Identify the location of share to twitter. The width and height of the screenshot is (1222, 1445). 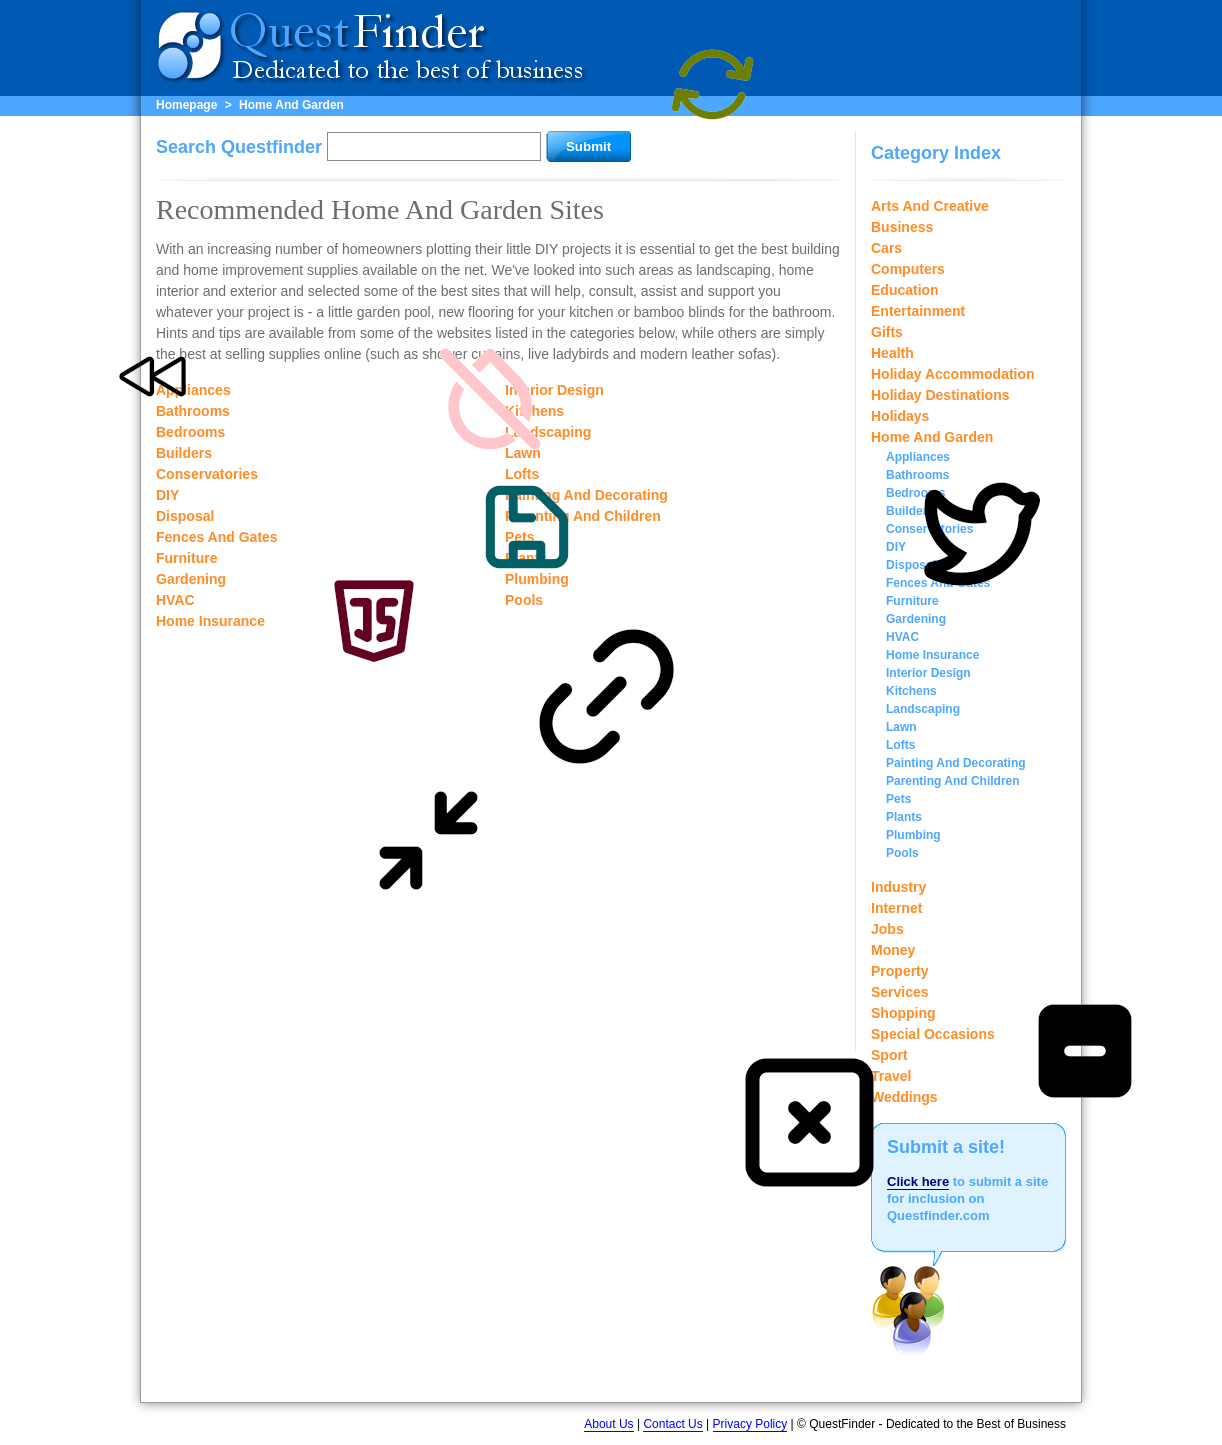
(982, 534).